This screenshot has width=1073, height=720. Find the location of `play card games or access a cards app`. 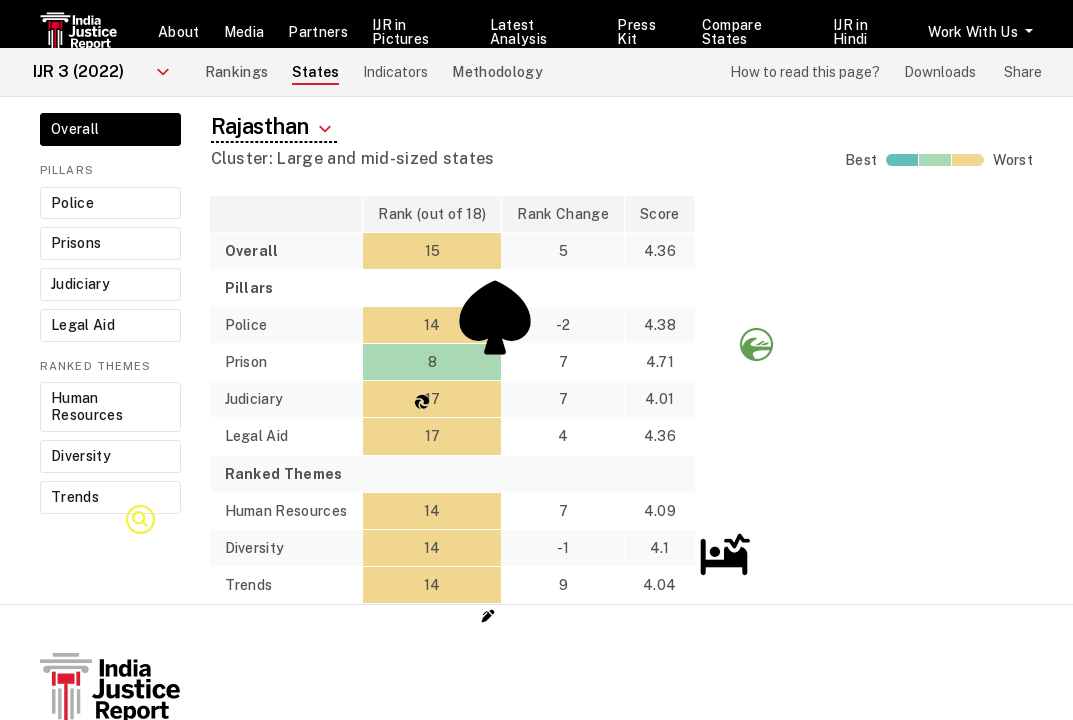

play card games or access a cards app is located at coordinates (495, 319).